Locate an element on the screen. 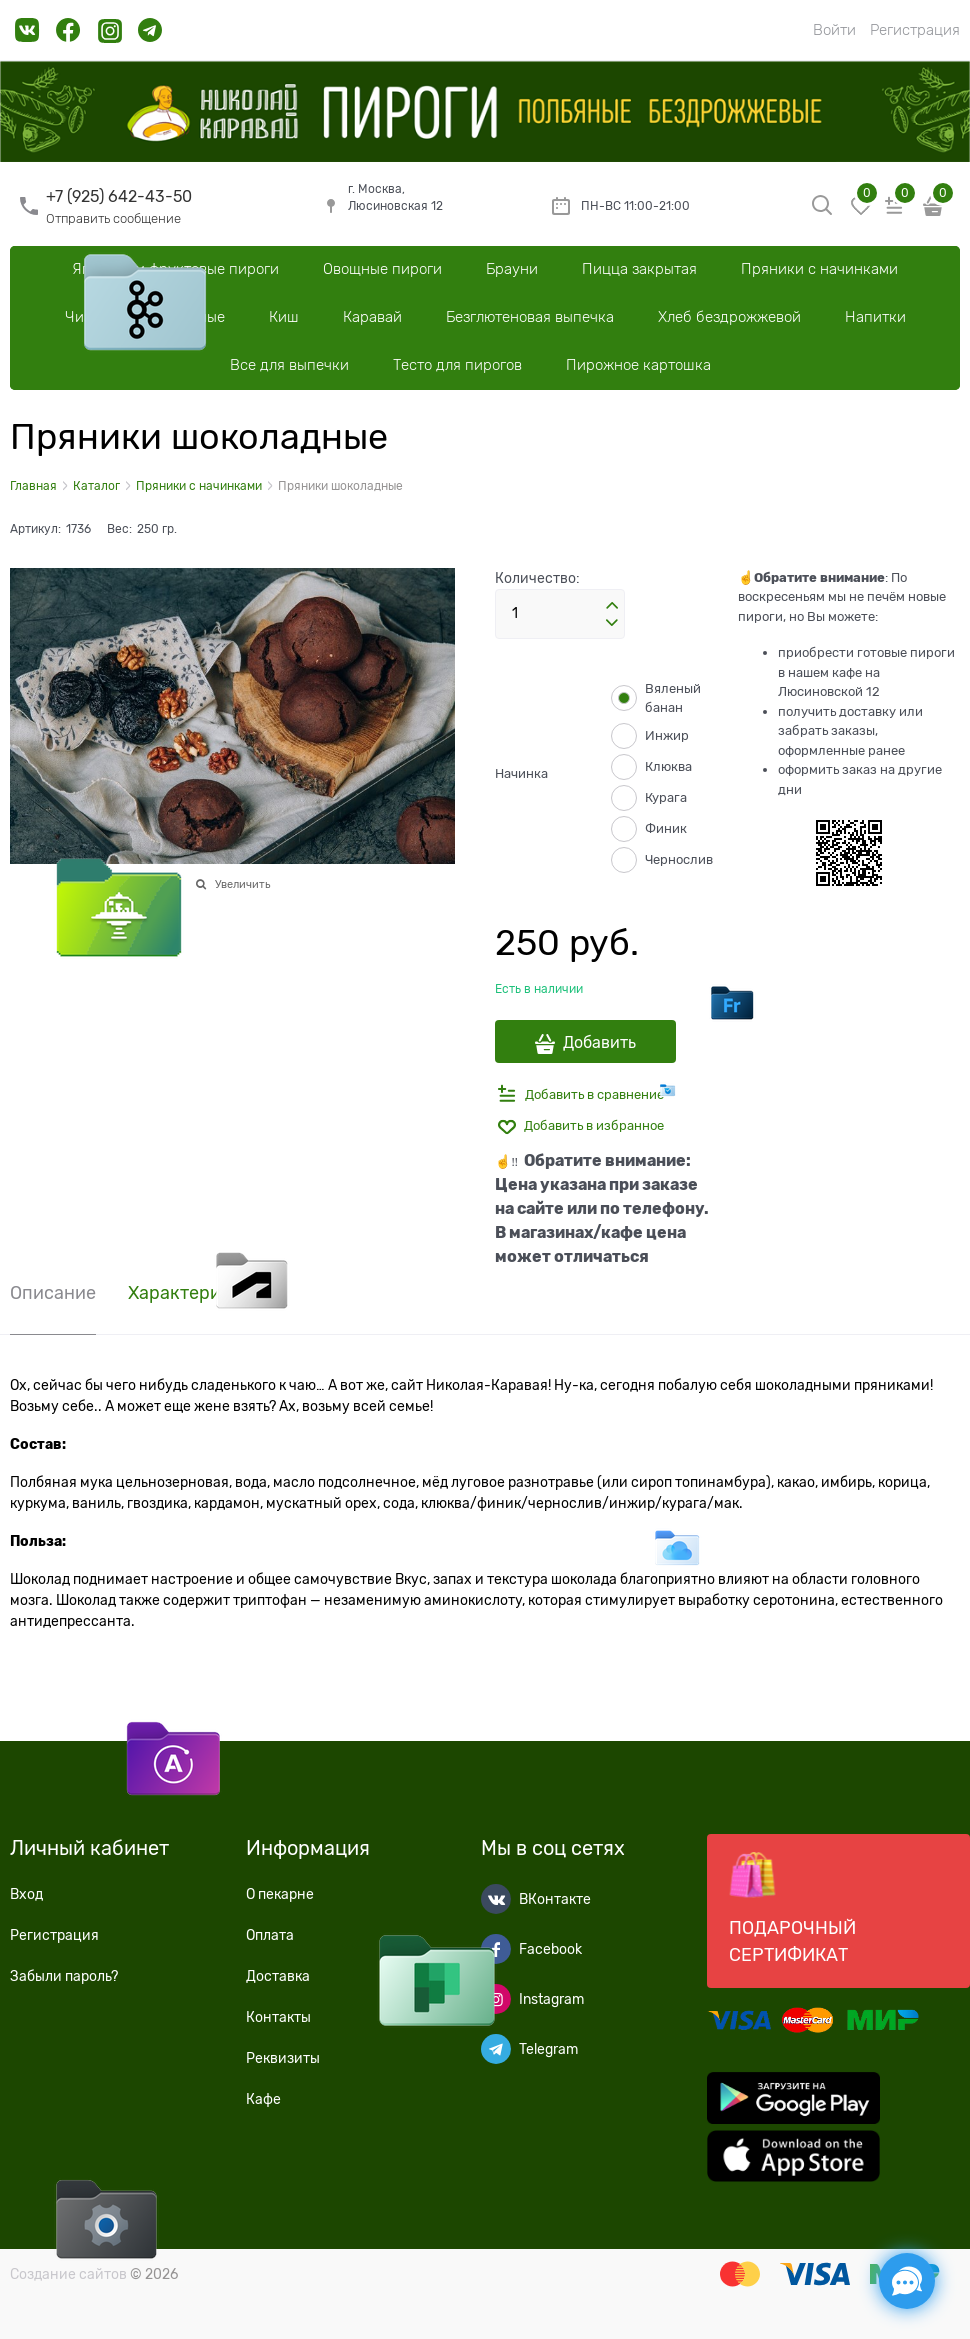  open microsoft planner files folder is located at coordinates (436, 1983).